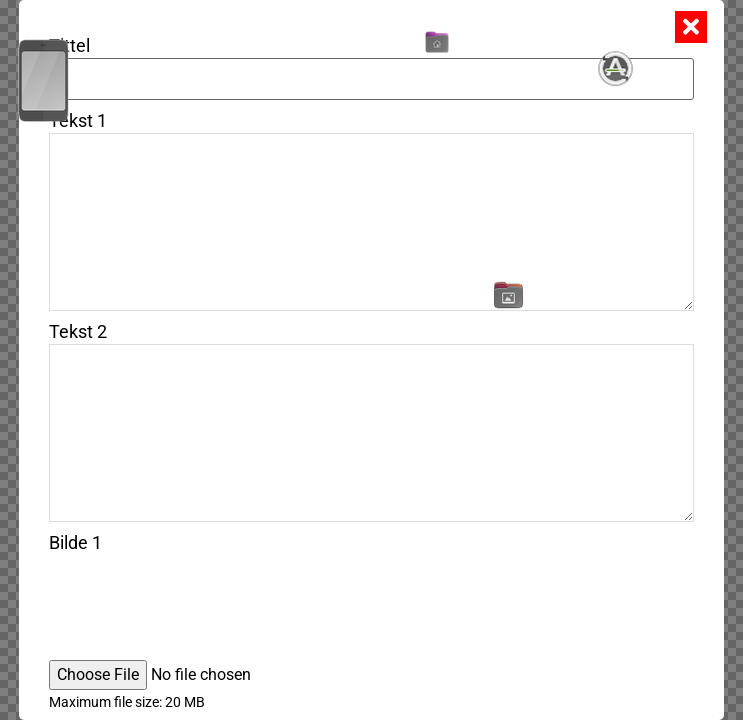 The image size is (743, 720). What do you see at coordinates (437, 42) in the screenshot?
I see `access your home folder` at bounding box center [437, 42].